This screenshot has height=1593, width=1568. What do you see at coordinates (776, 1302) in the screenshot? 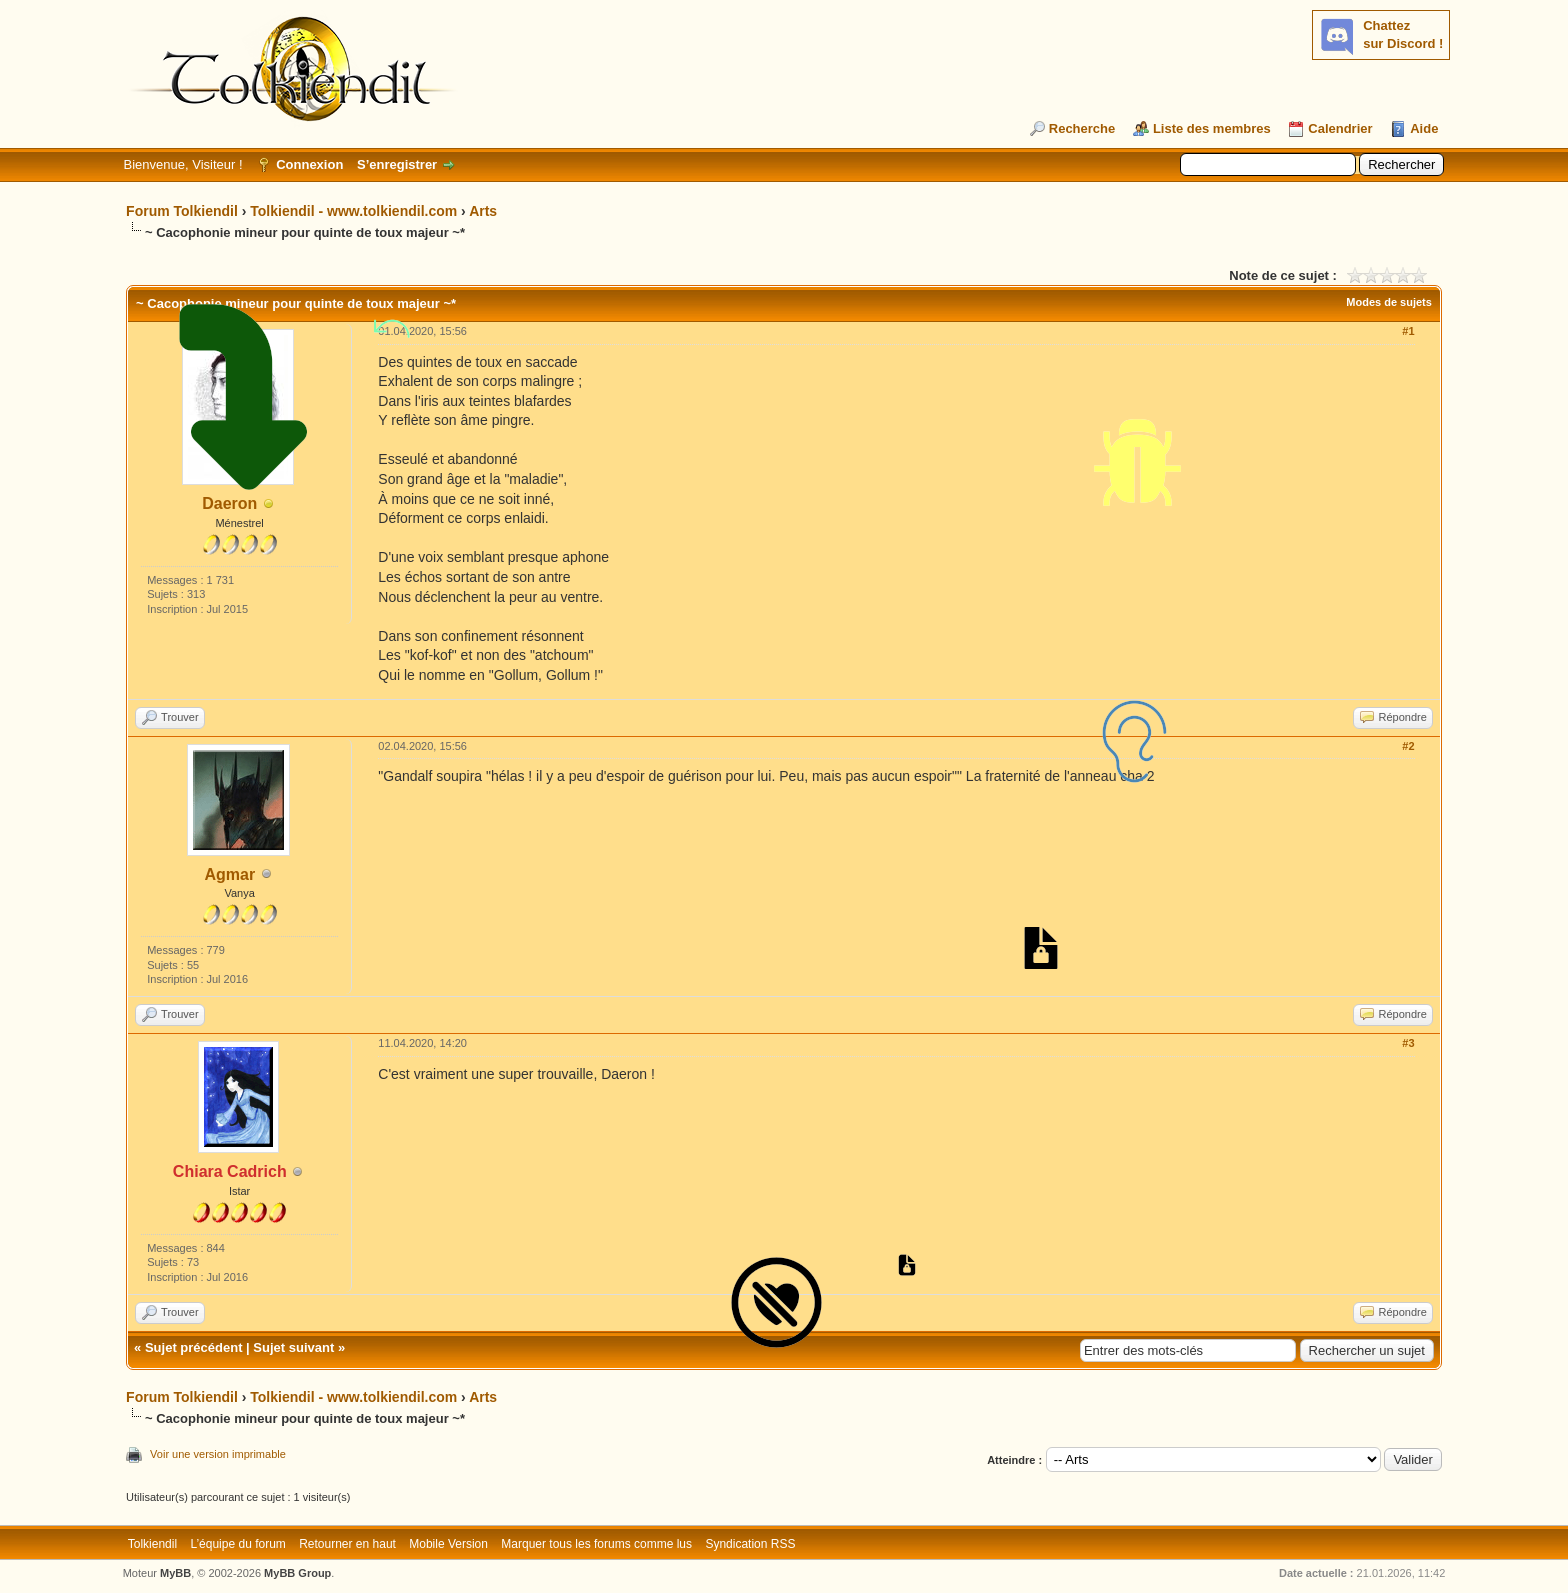
I see `remove from favorites` at bounding box center [776, 1302].